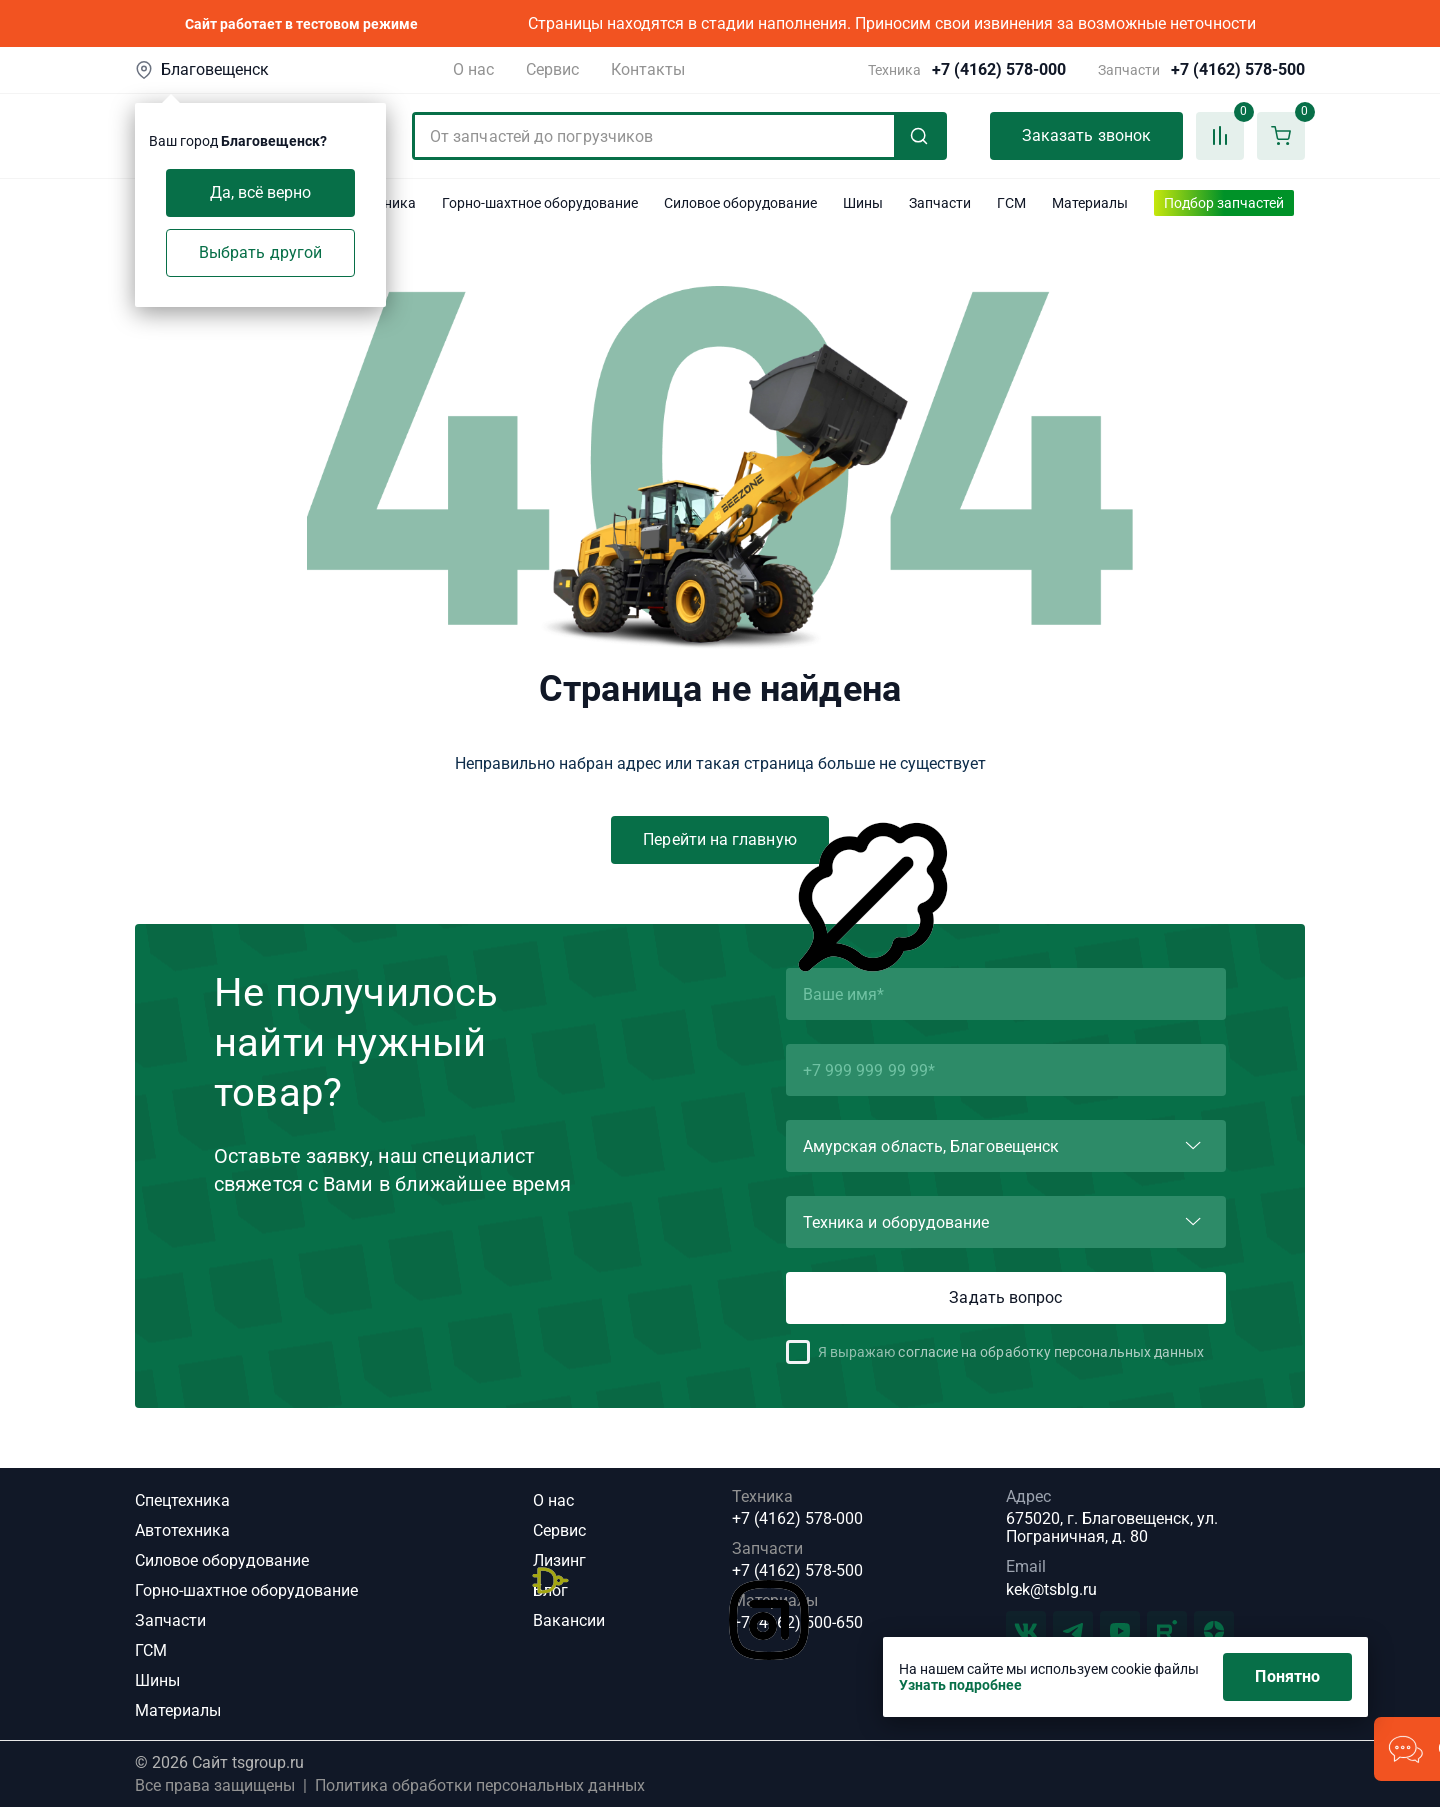 The image size is (1440, 1807). I want to click on represents a NAND logic gate in circuit design, so click(550, 1580).